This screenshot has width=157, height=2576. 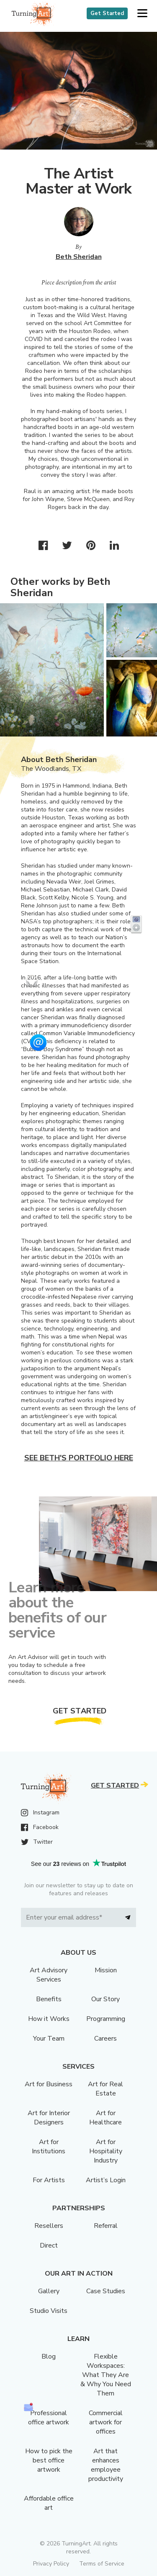 What do you see at coordinates (28, 2408) in the screenshot?
I see `send an email or message` at bounding box center [28, 2408].